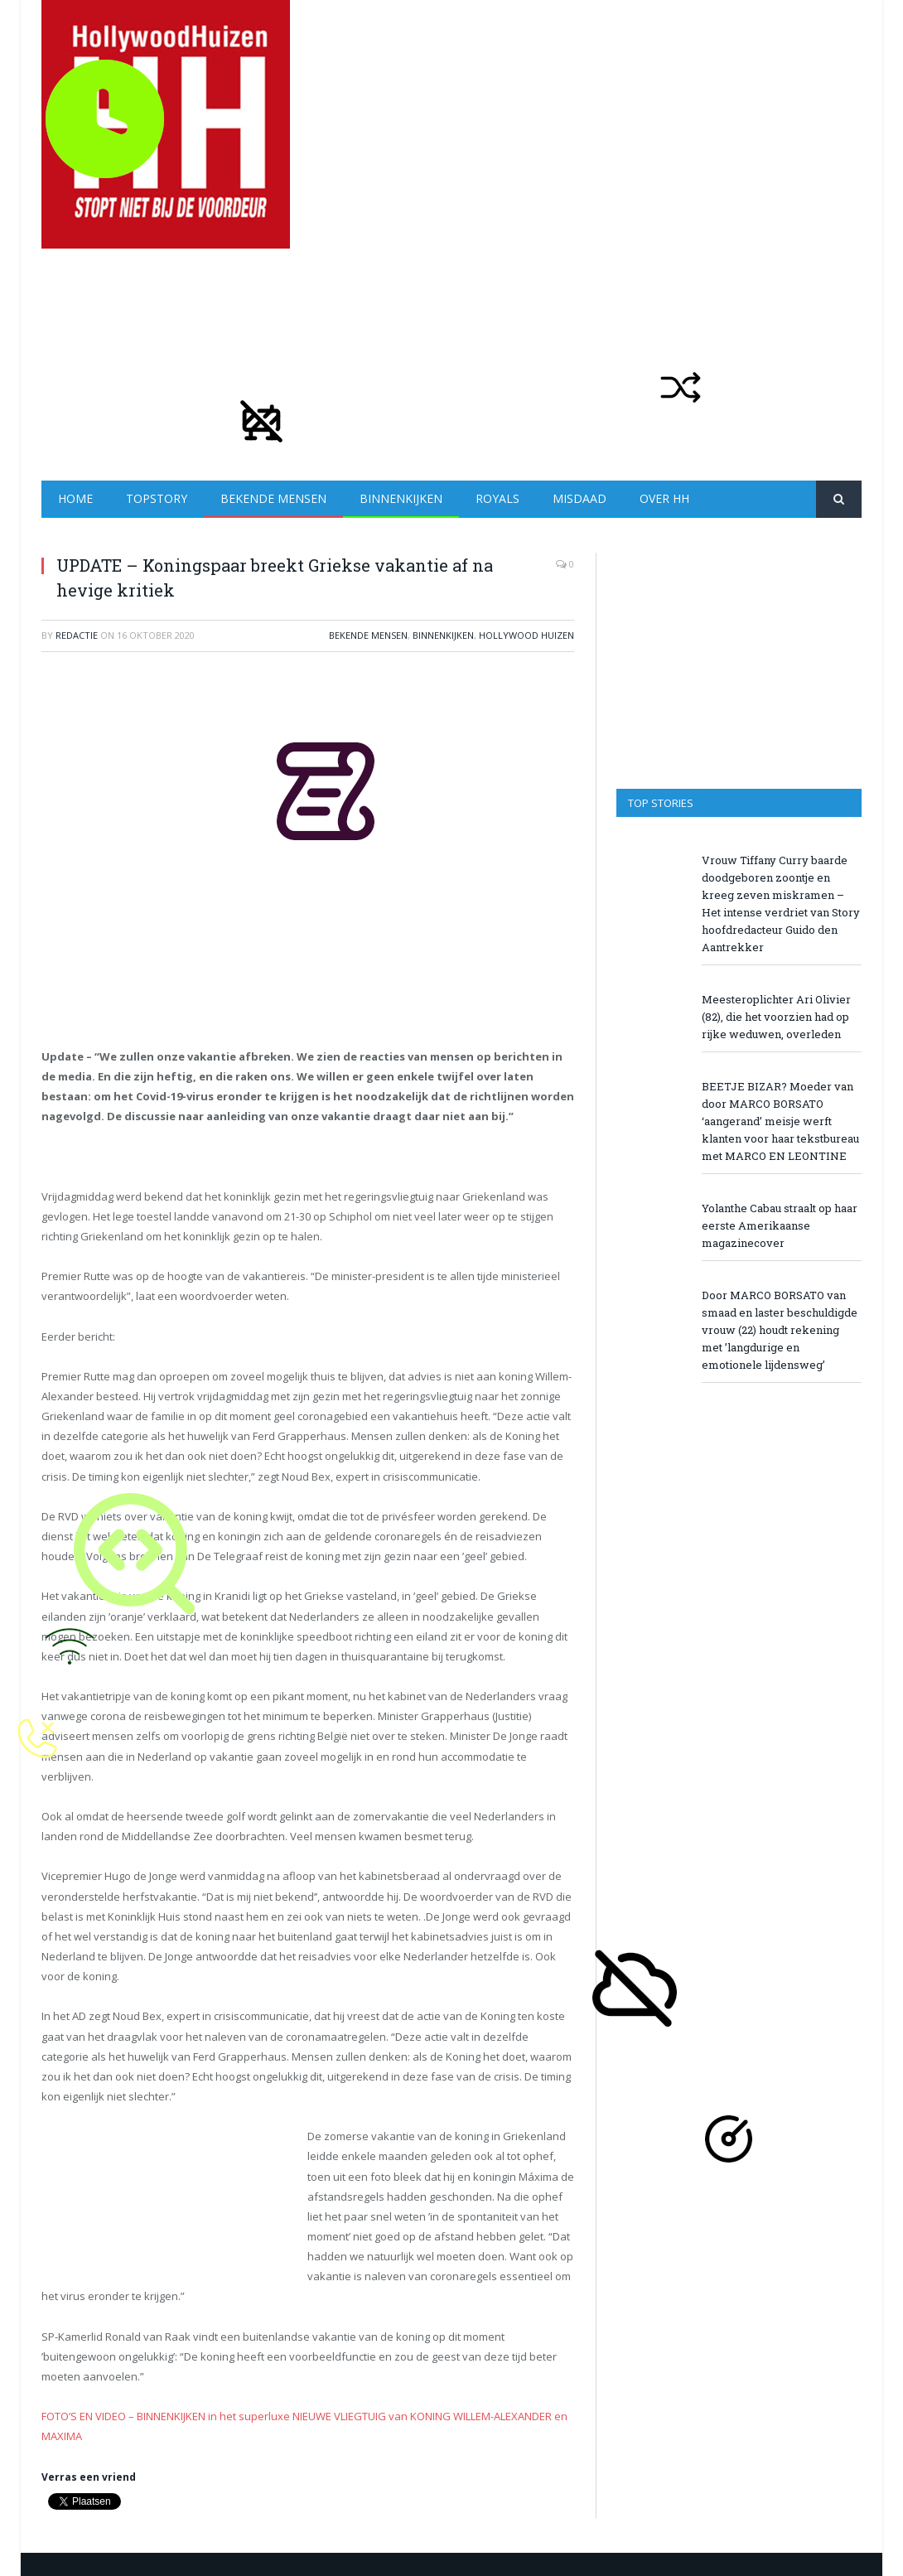 This screenshot has height=2576, width=903. Describe the element at coordinates (728, 2139) in the screenshot. I see `view performance metrics or usage statistics` at that location.